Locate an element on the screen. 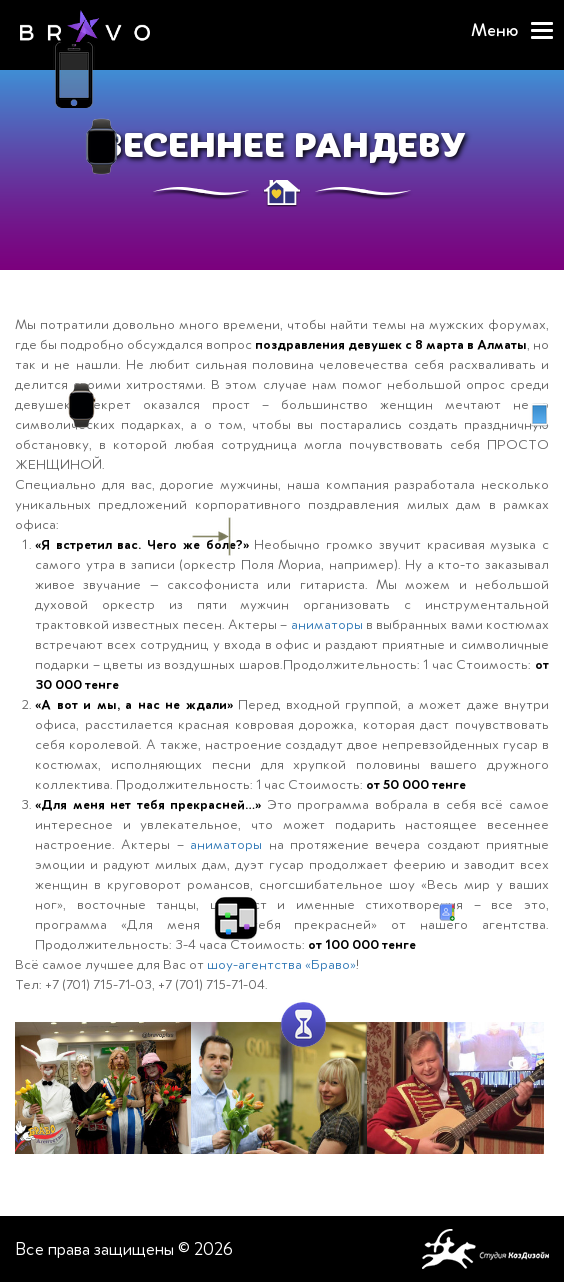 The width and height of the screenshot is (564, 1282). view connected iPad Mini device is located at coordinates (539, 412).